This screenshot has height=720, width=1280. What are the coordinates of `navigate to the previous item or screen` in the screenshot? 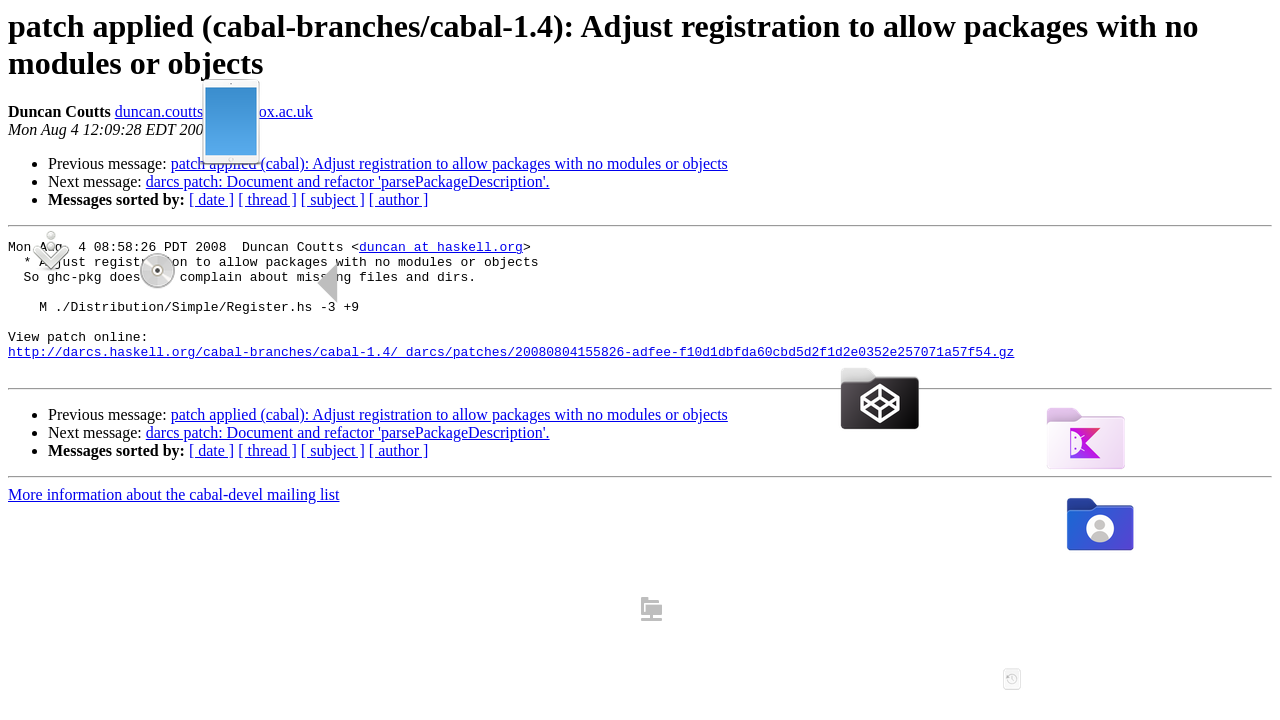 It's located at (329, 283).